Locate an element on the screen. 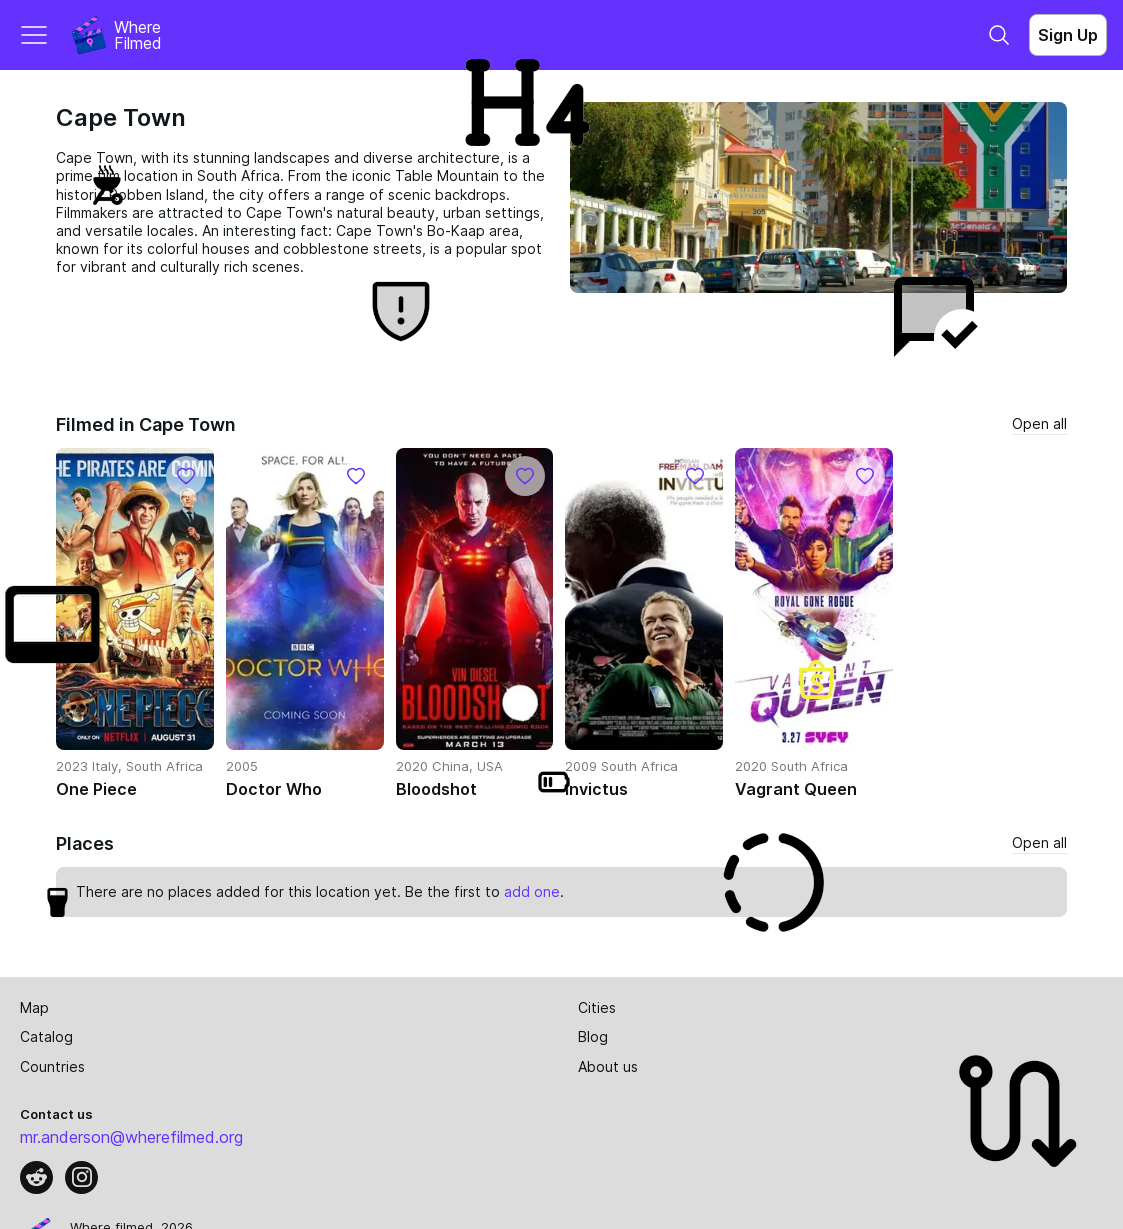 The image size is (1123, 1229). format text as heading level 4 is located at coordinates (527, 102).